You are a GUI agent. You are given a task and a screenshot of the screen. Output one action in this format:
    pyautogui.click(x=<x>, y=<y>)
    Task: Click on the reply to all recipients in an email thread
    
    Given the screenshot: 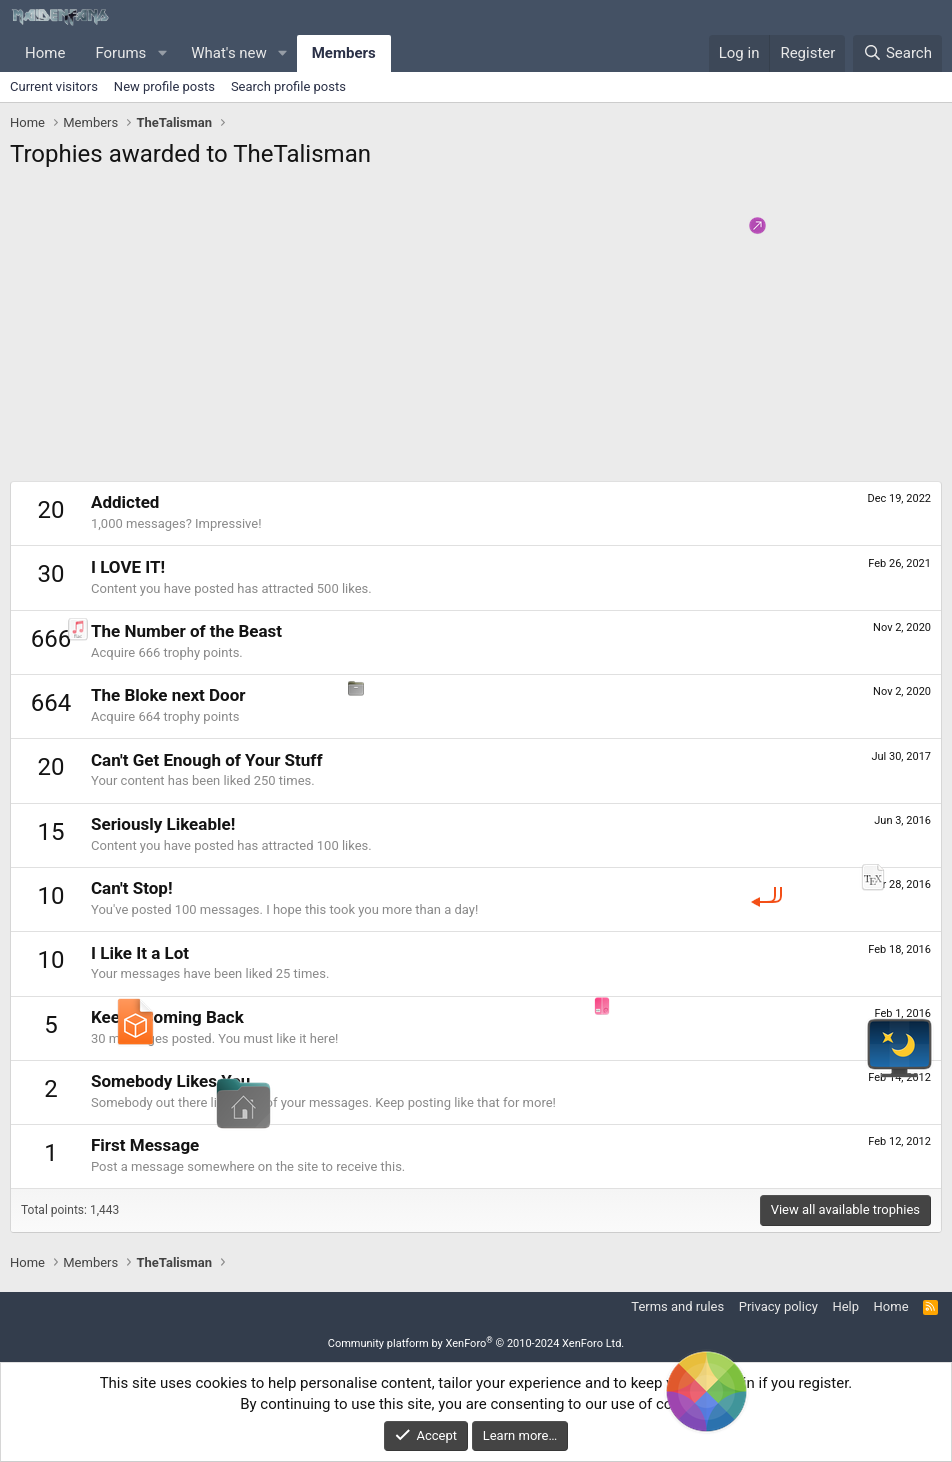 What is the action you would take?
    pyautogui.click(x=766, y=895)
    